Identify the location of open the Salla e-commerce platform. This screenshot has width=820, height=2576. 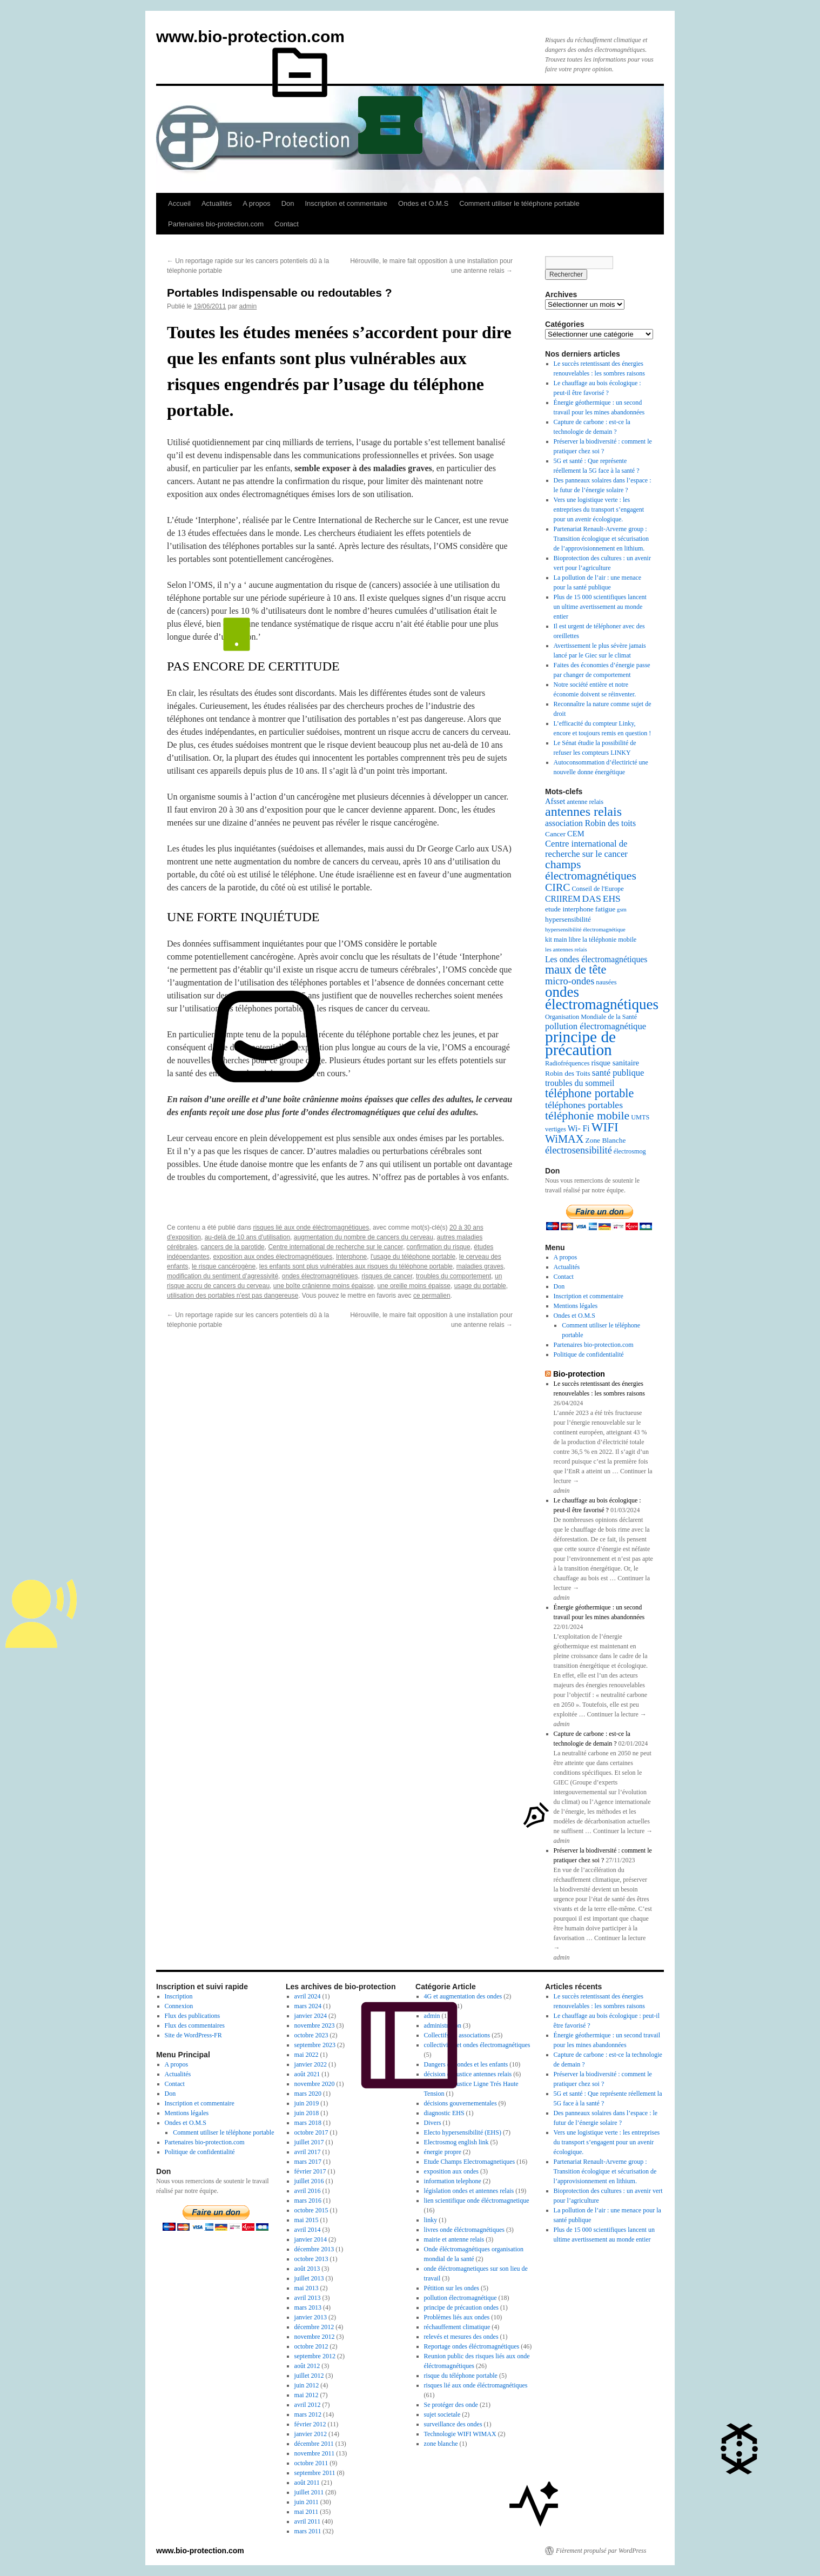
(266, 1036).